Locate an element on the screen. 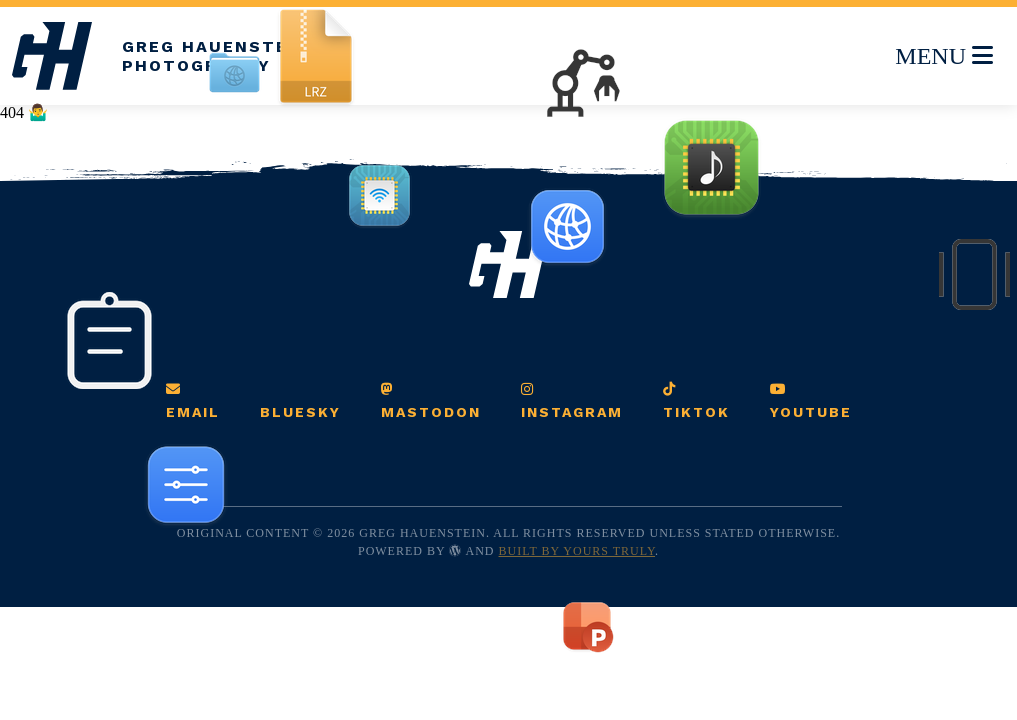  folder containing HTML or web-related files is located at coordinates (234, 72).